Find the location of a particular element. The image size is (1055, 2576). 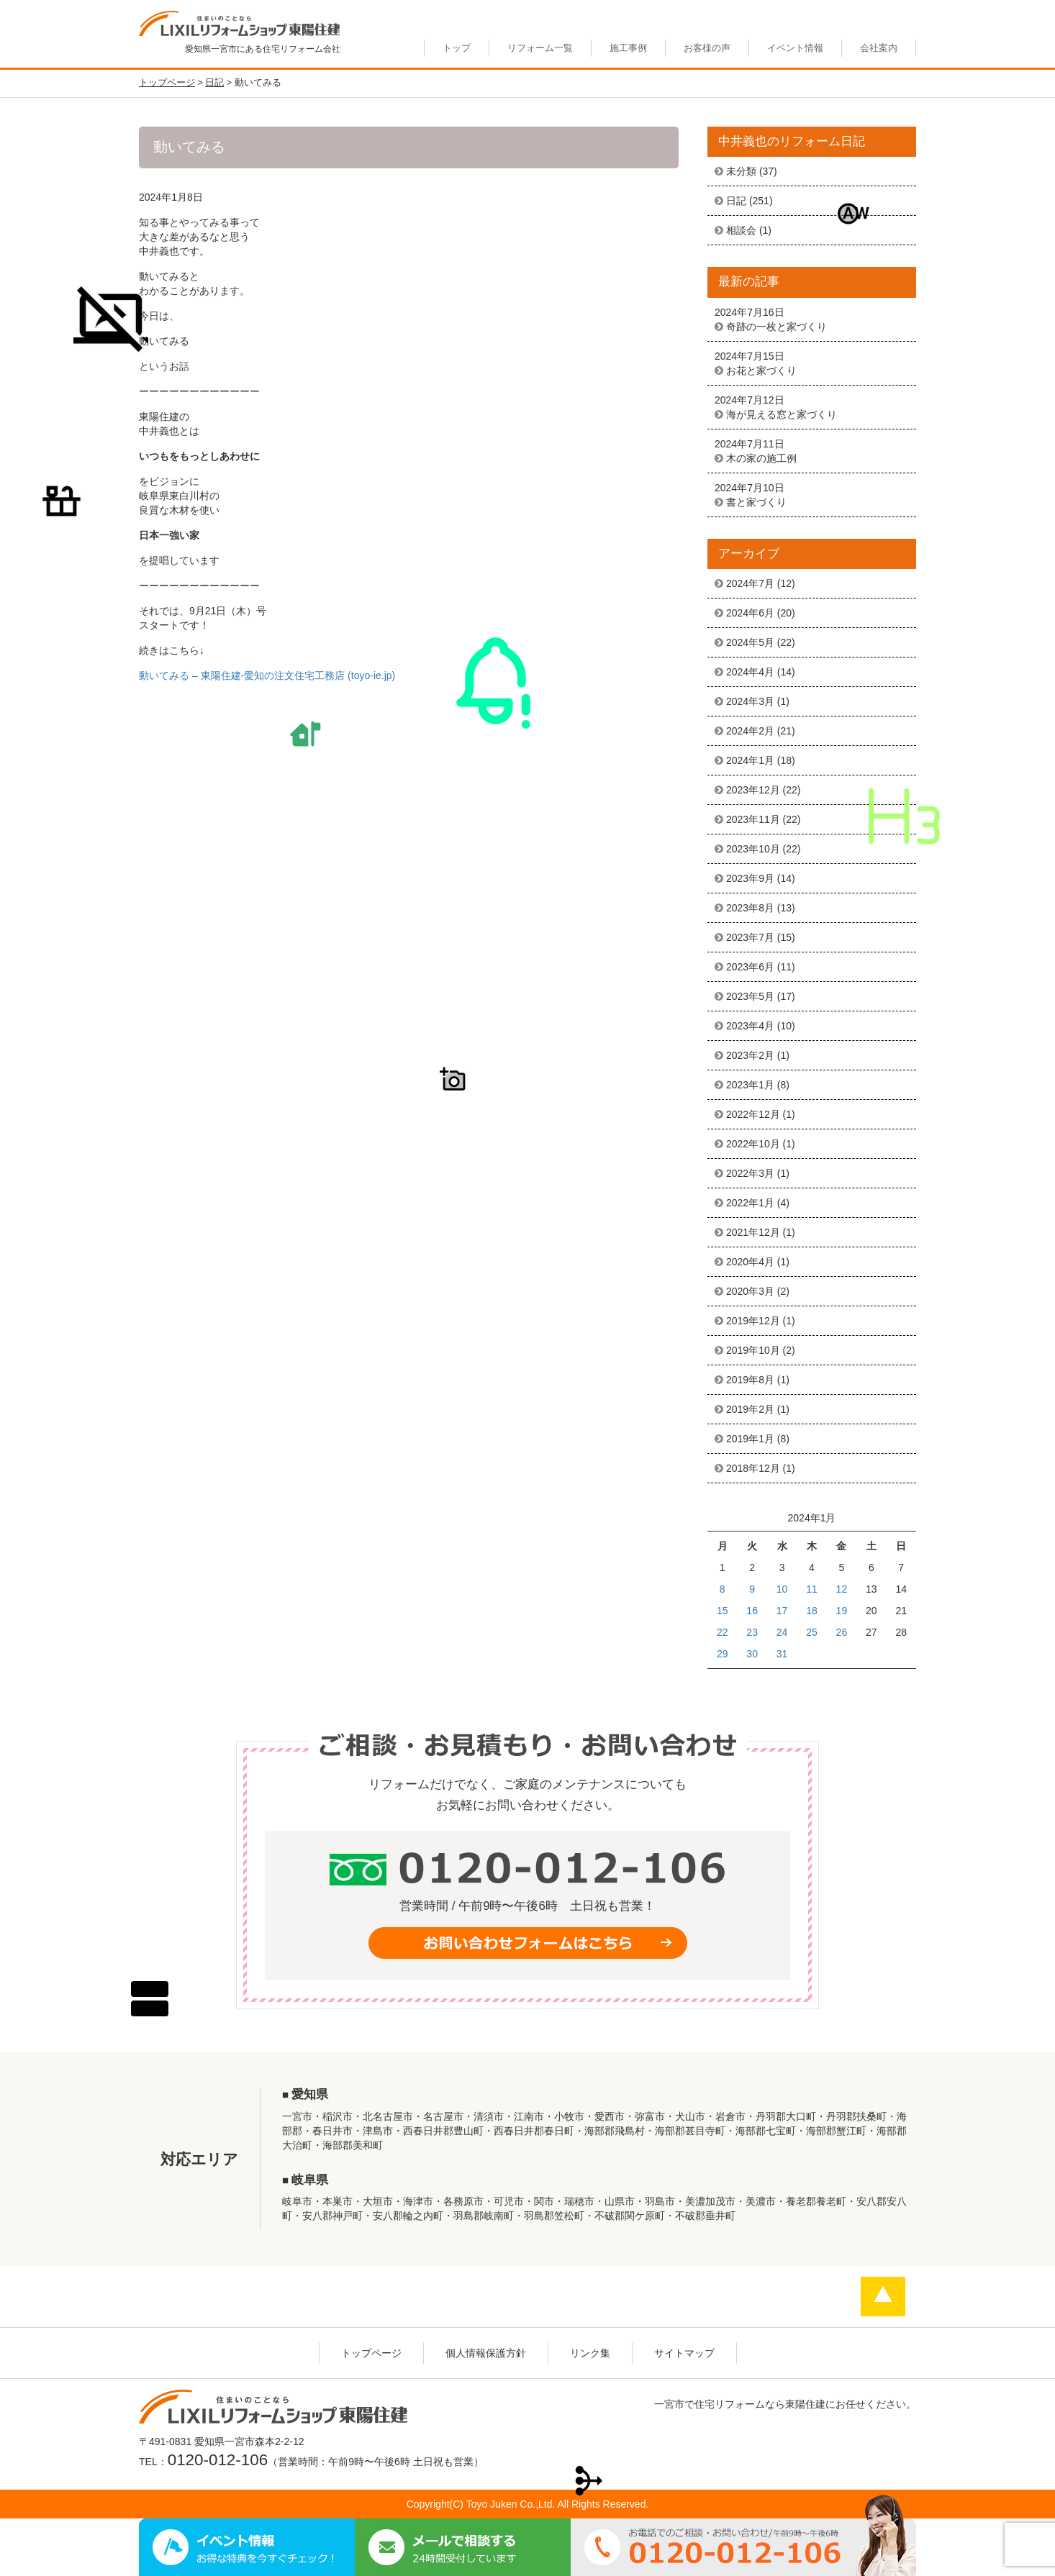

format text as heading level 3 is located at coordinates (904, 816).